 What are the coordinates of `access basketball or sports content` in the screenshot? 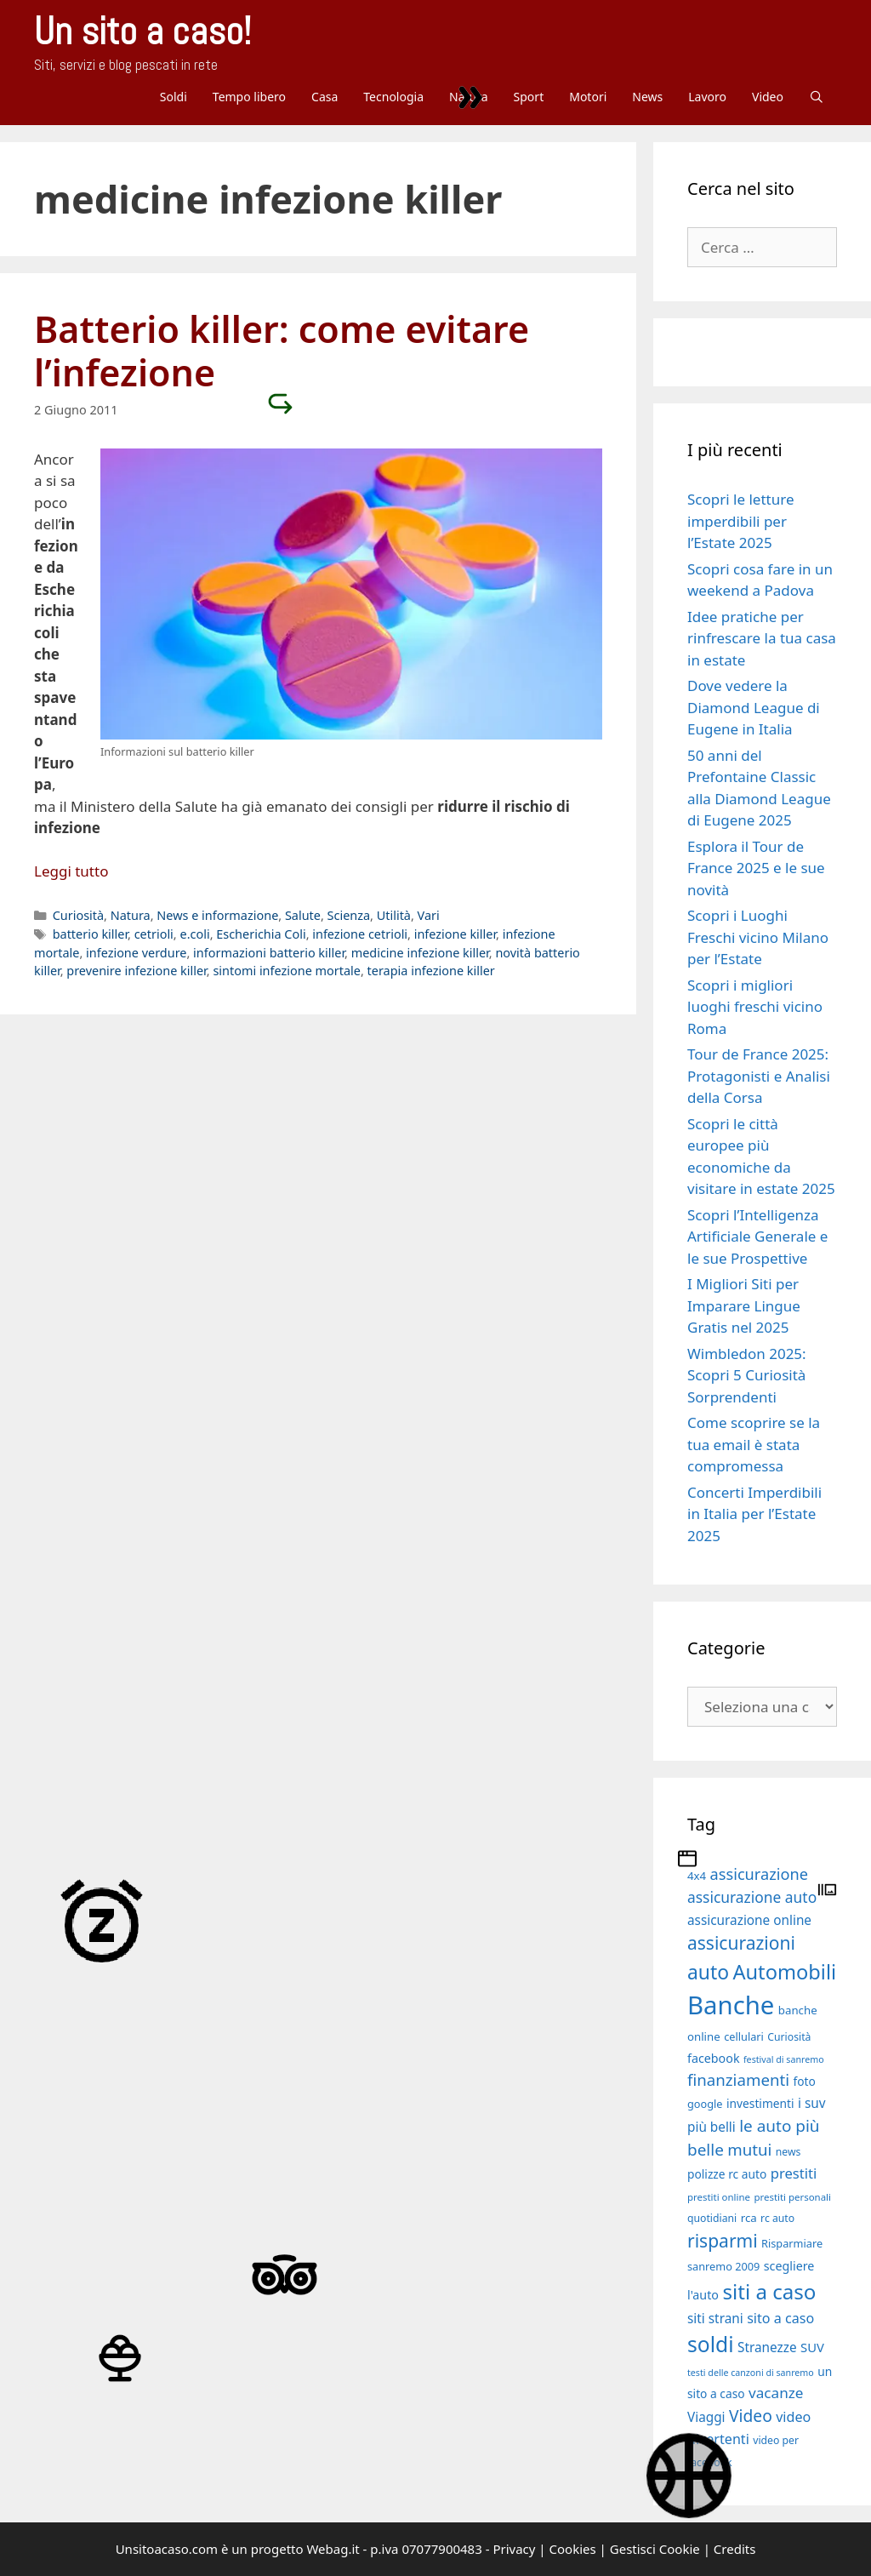 It's located at (689, 2476).